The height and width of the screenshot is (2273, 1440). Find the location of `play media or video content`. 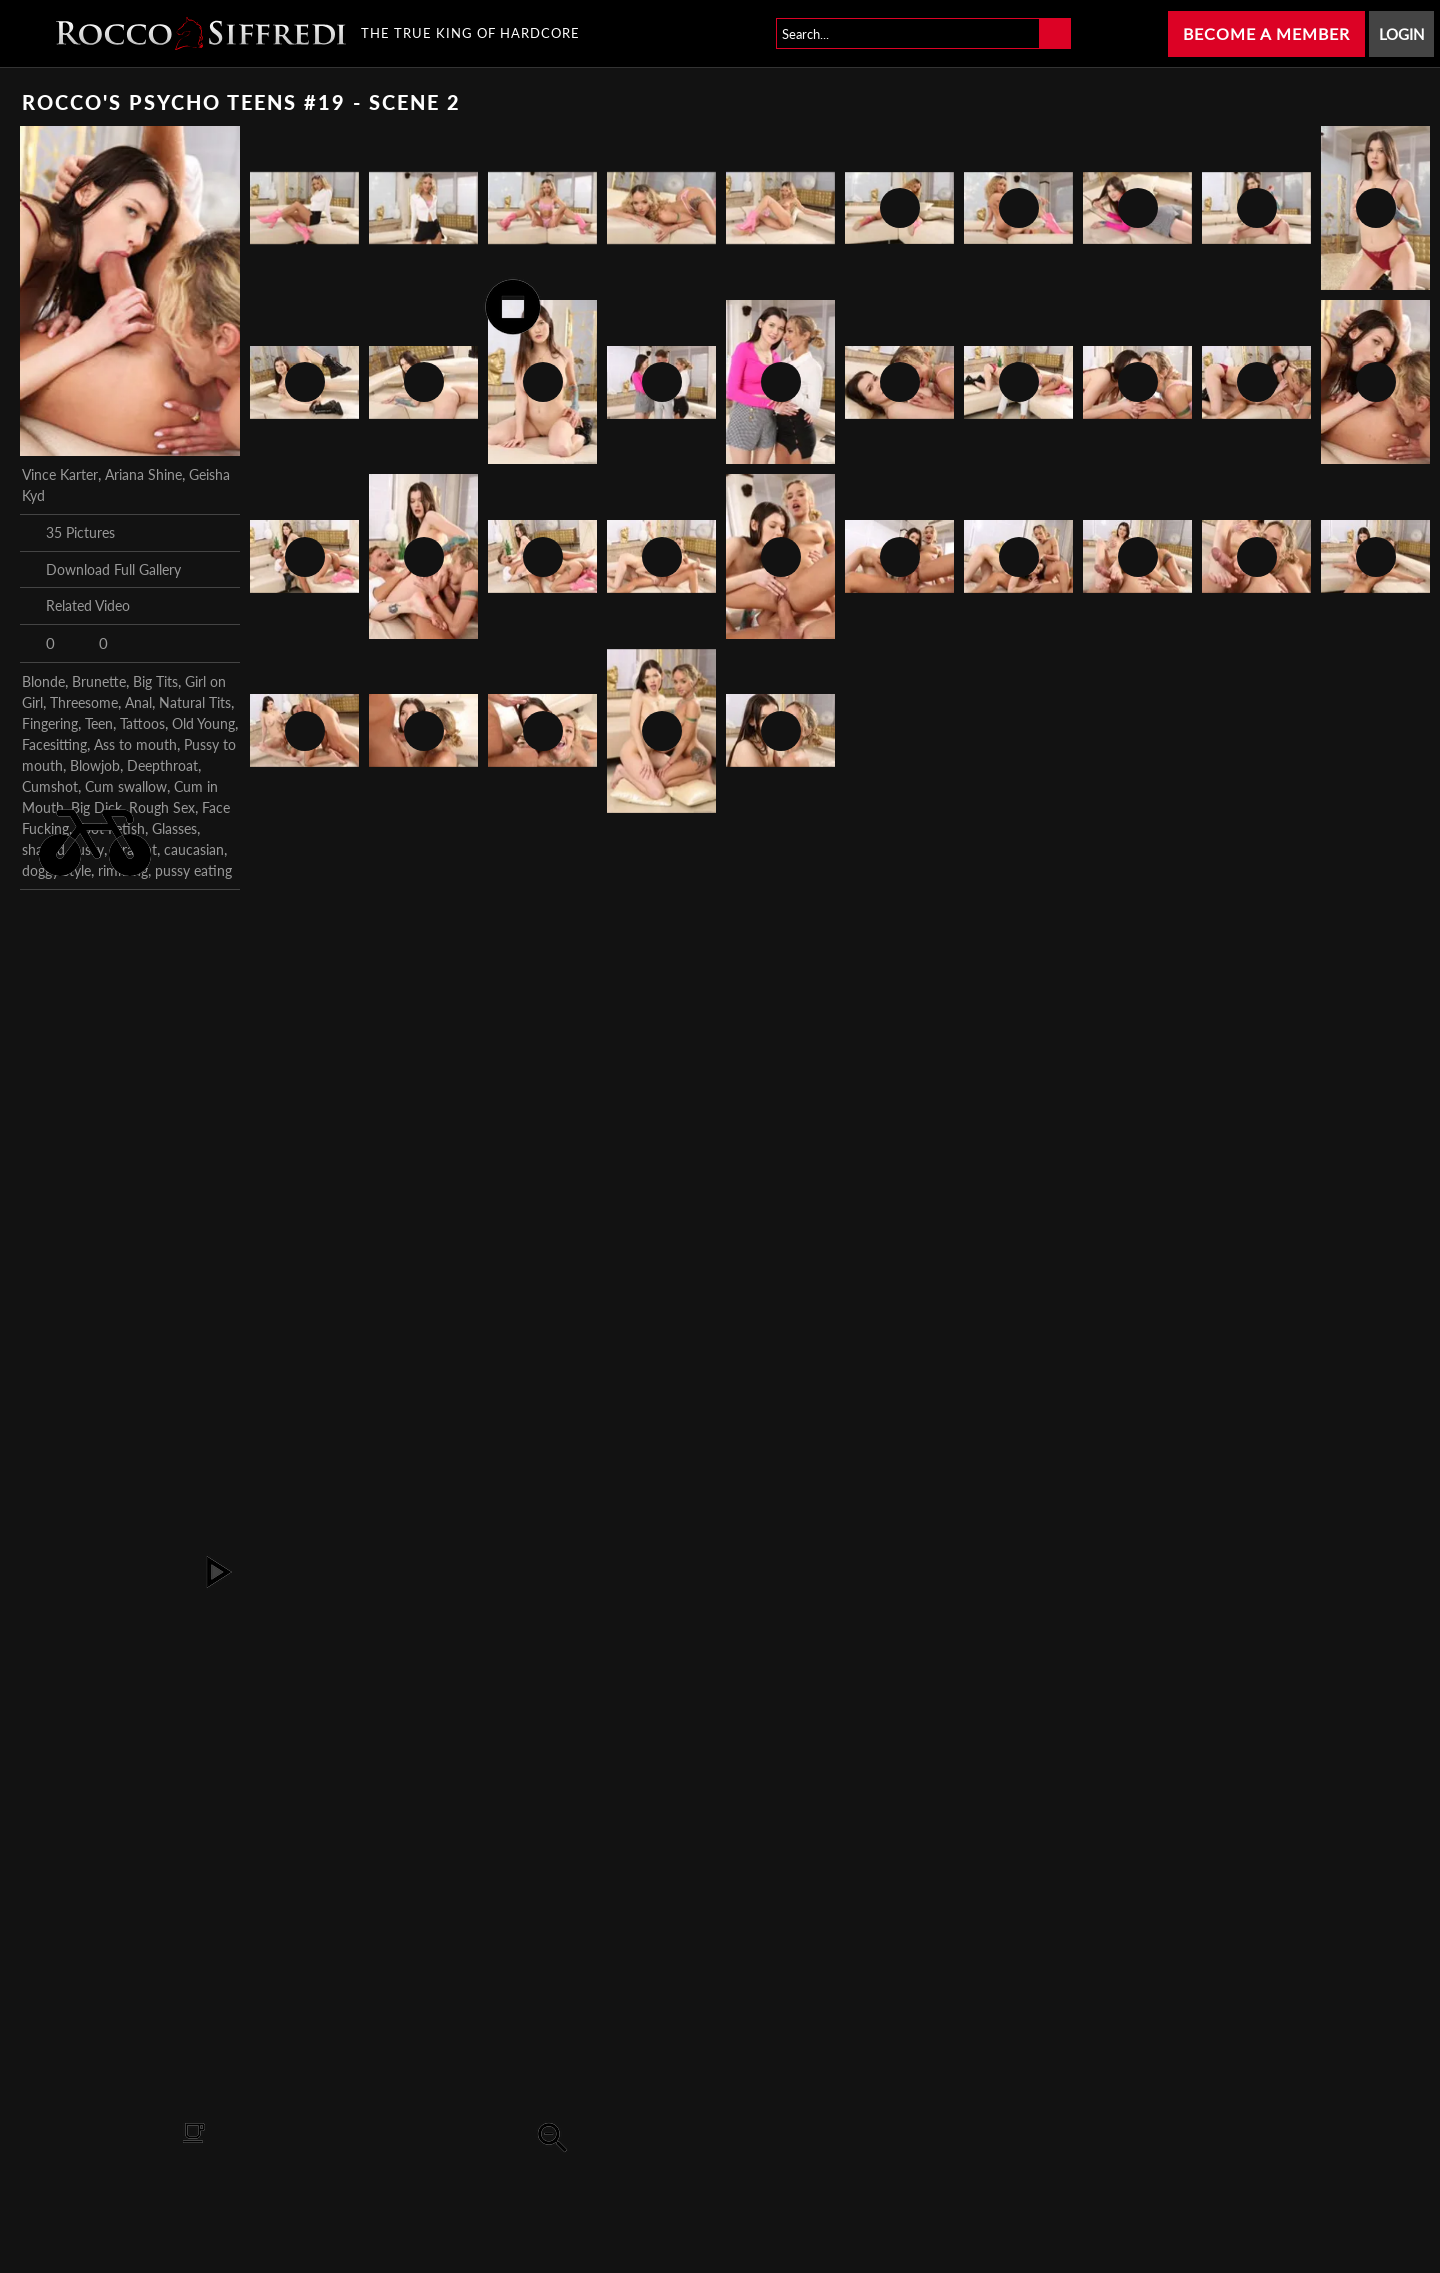

play media or video content is located at coordinates (216, 1572).